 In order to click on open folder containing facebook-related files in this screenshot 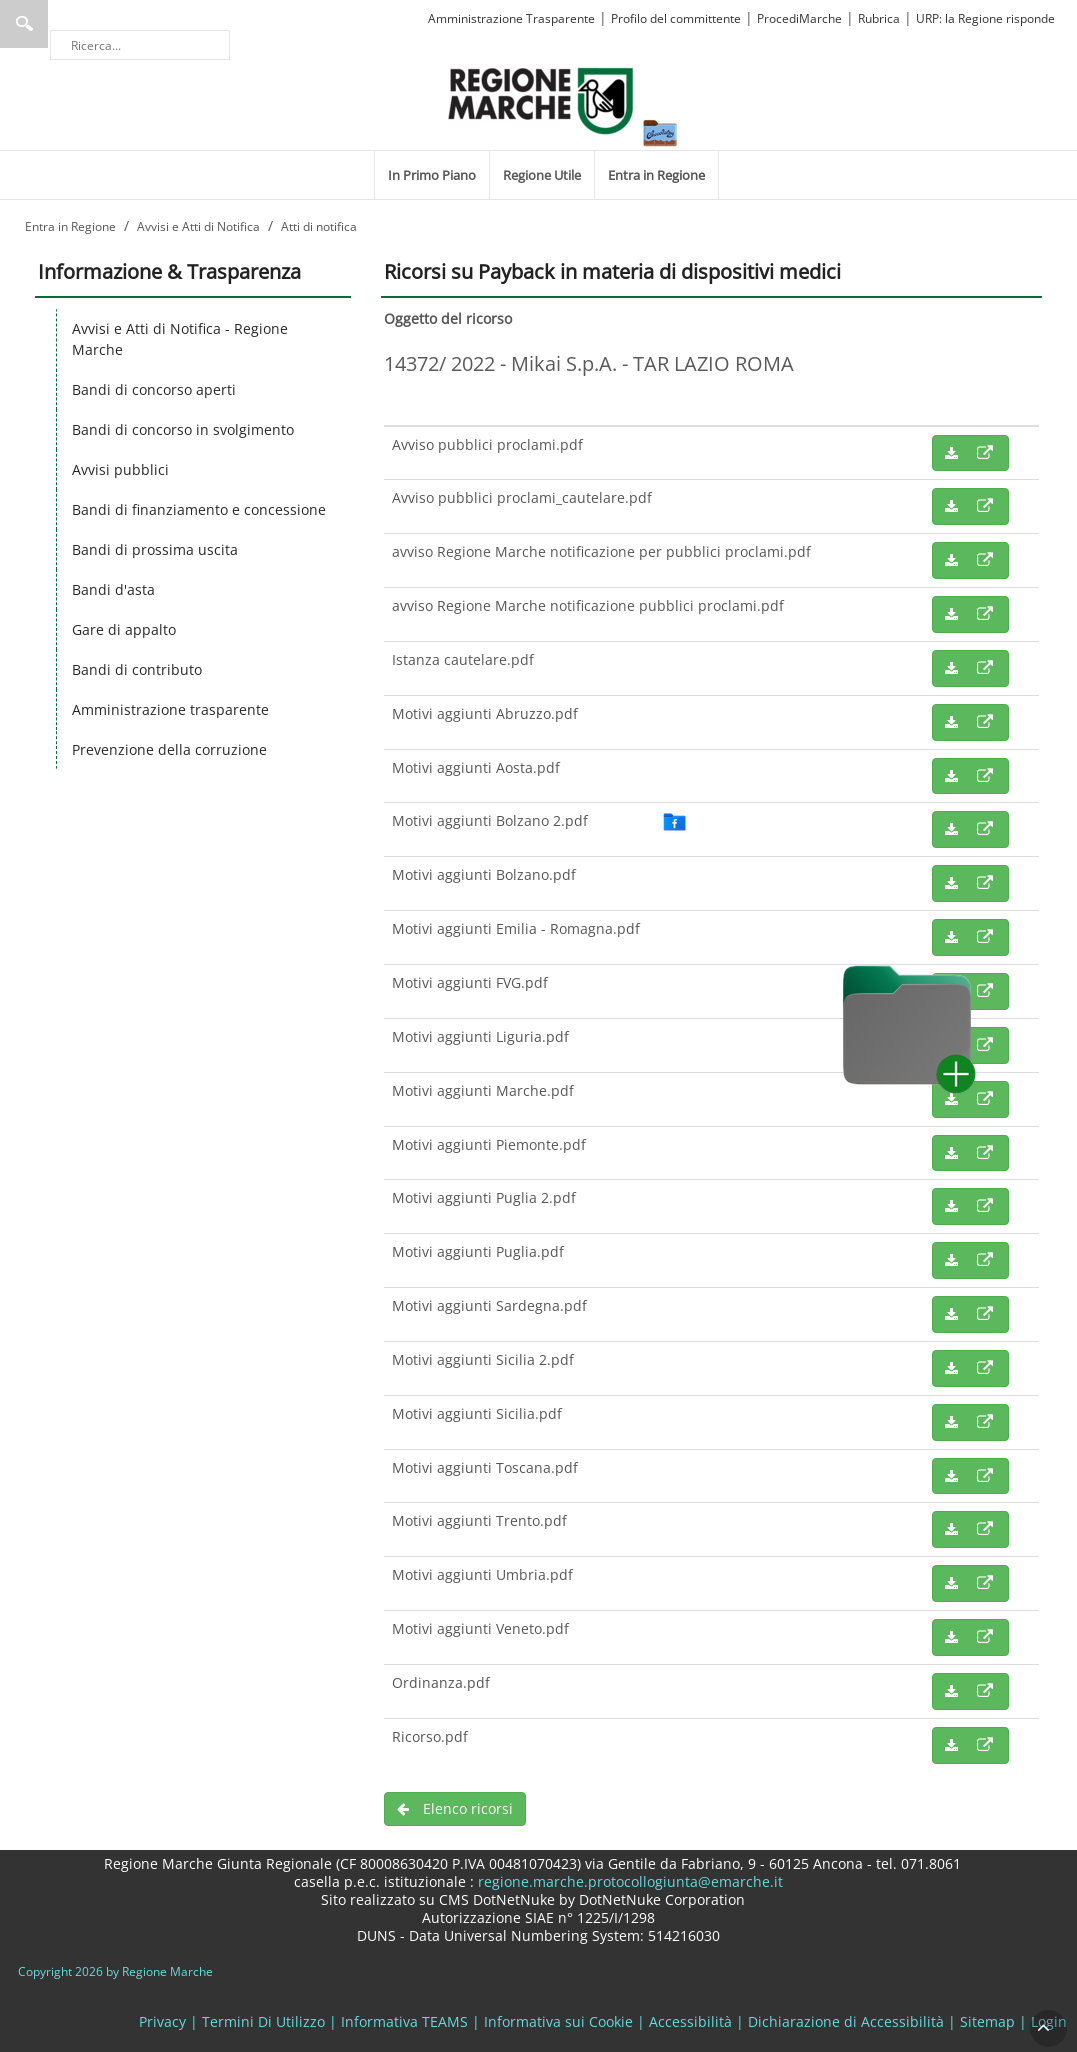, I will do `click(674, 822)`.